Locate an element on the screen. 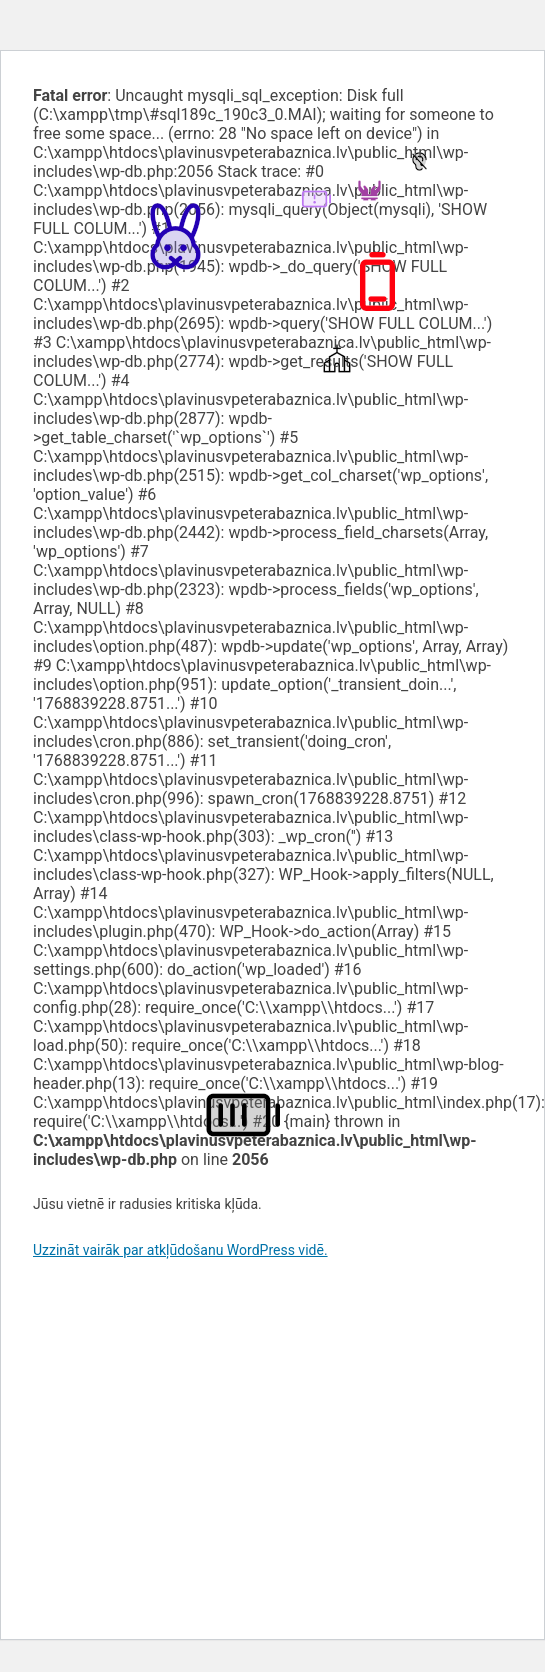  indicates low battery level is located at coordinates (377, 281).